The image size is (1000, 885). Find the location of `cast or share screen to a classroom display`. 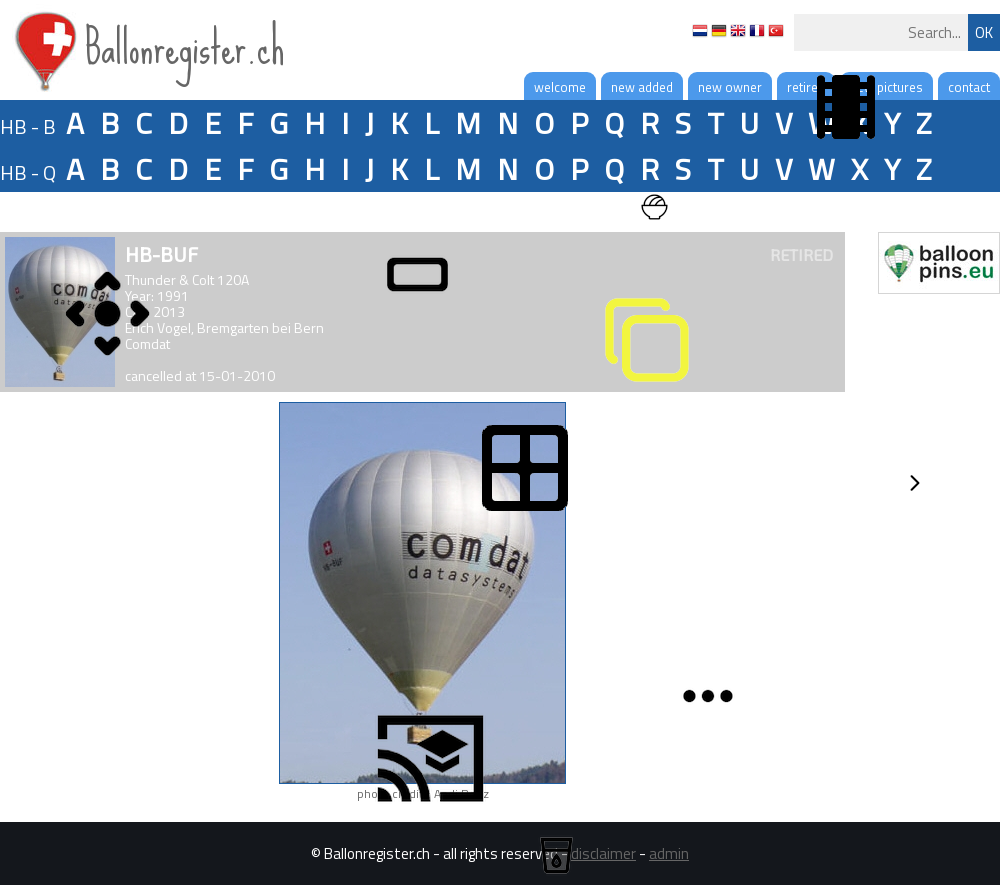

cast or share screen to a classroom display is located at coordinates (430, 758).